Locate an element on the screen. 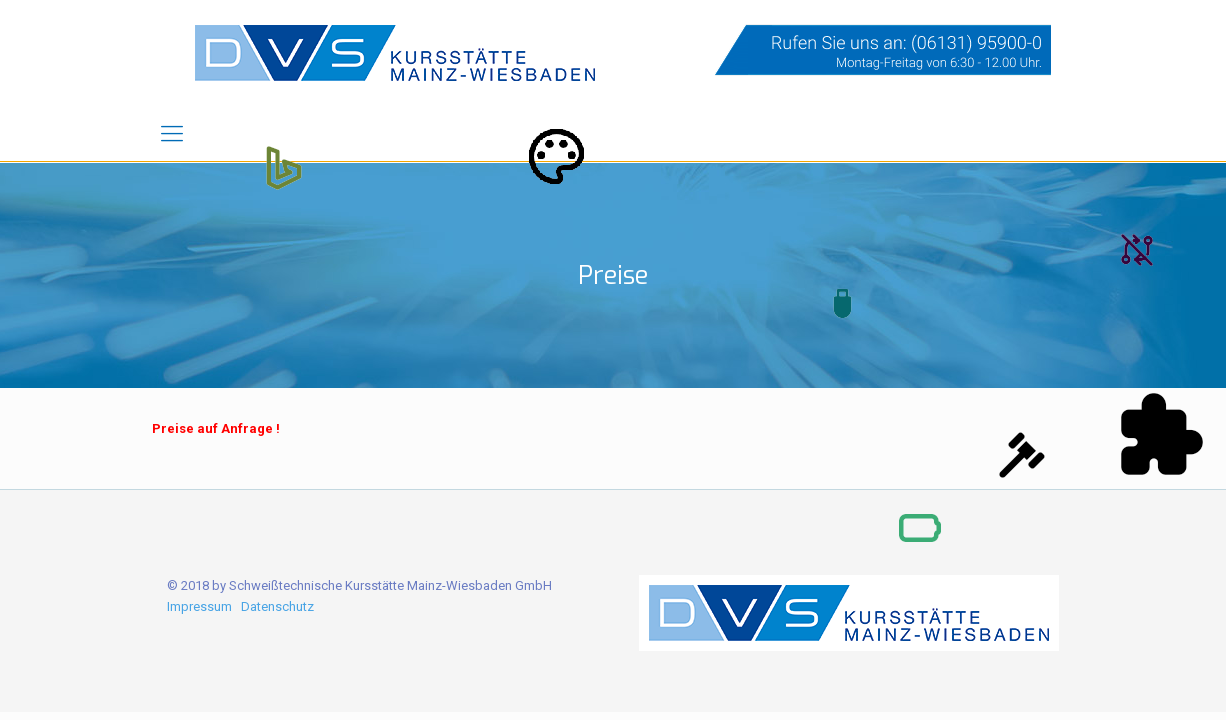 This screenshot has height=720, width=1226. access color or theme customization options is located at coordinates (556, 156).